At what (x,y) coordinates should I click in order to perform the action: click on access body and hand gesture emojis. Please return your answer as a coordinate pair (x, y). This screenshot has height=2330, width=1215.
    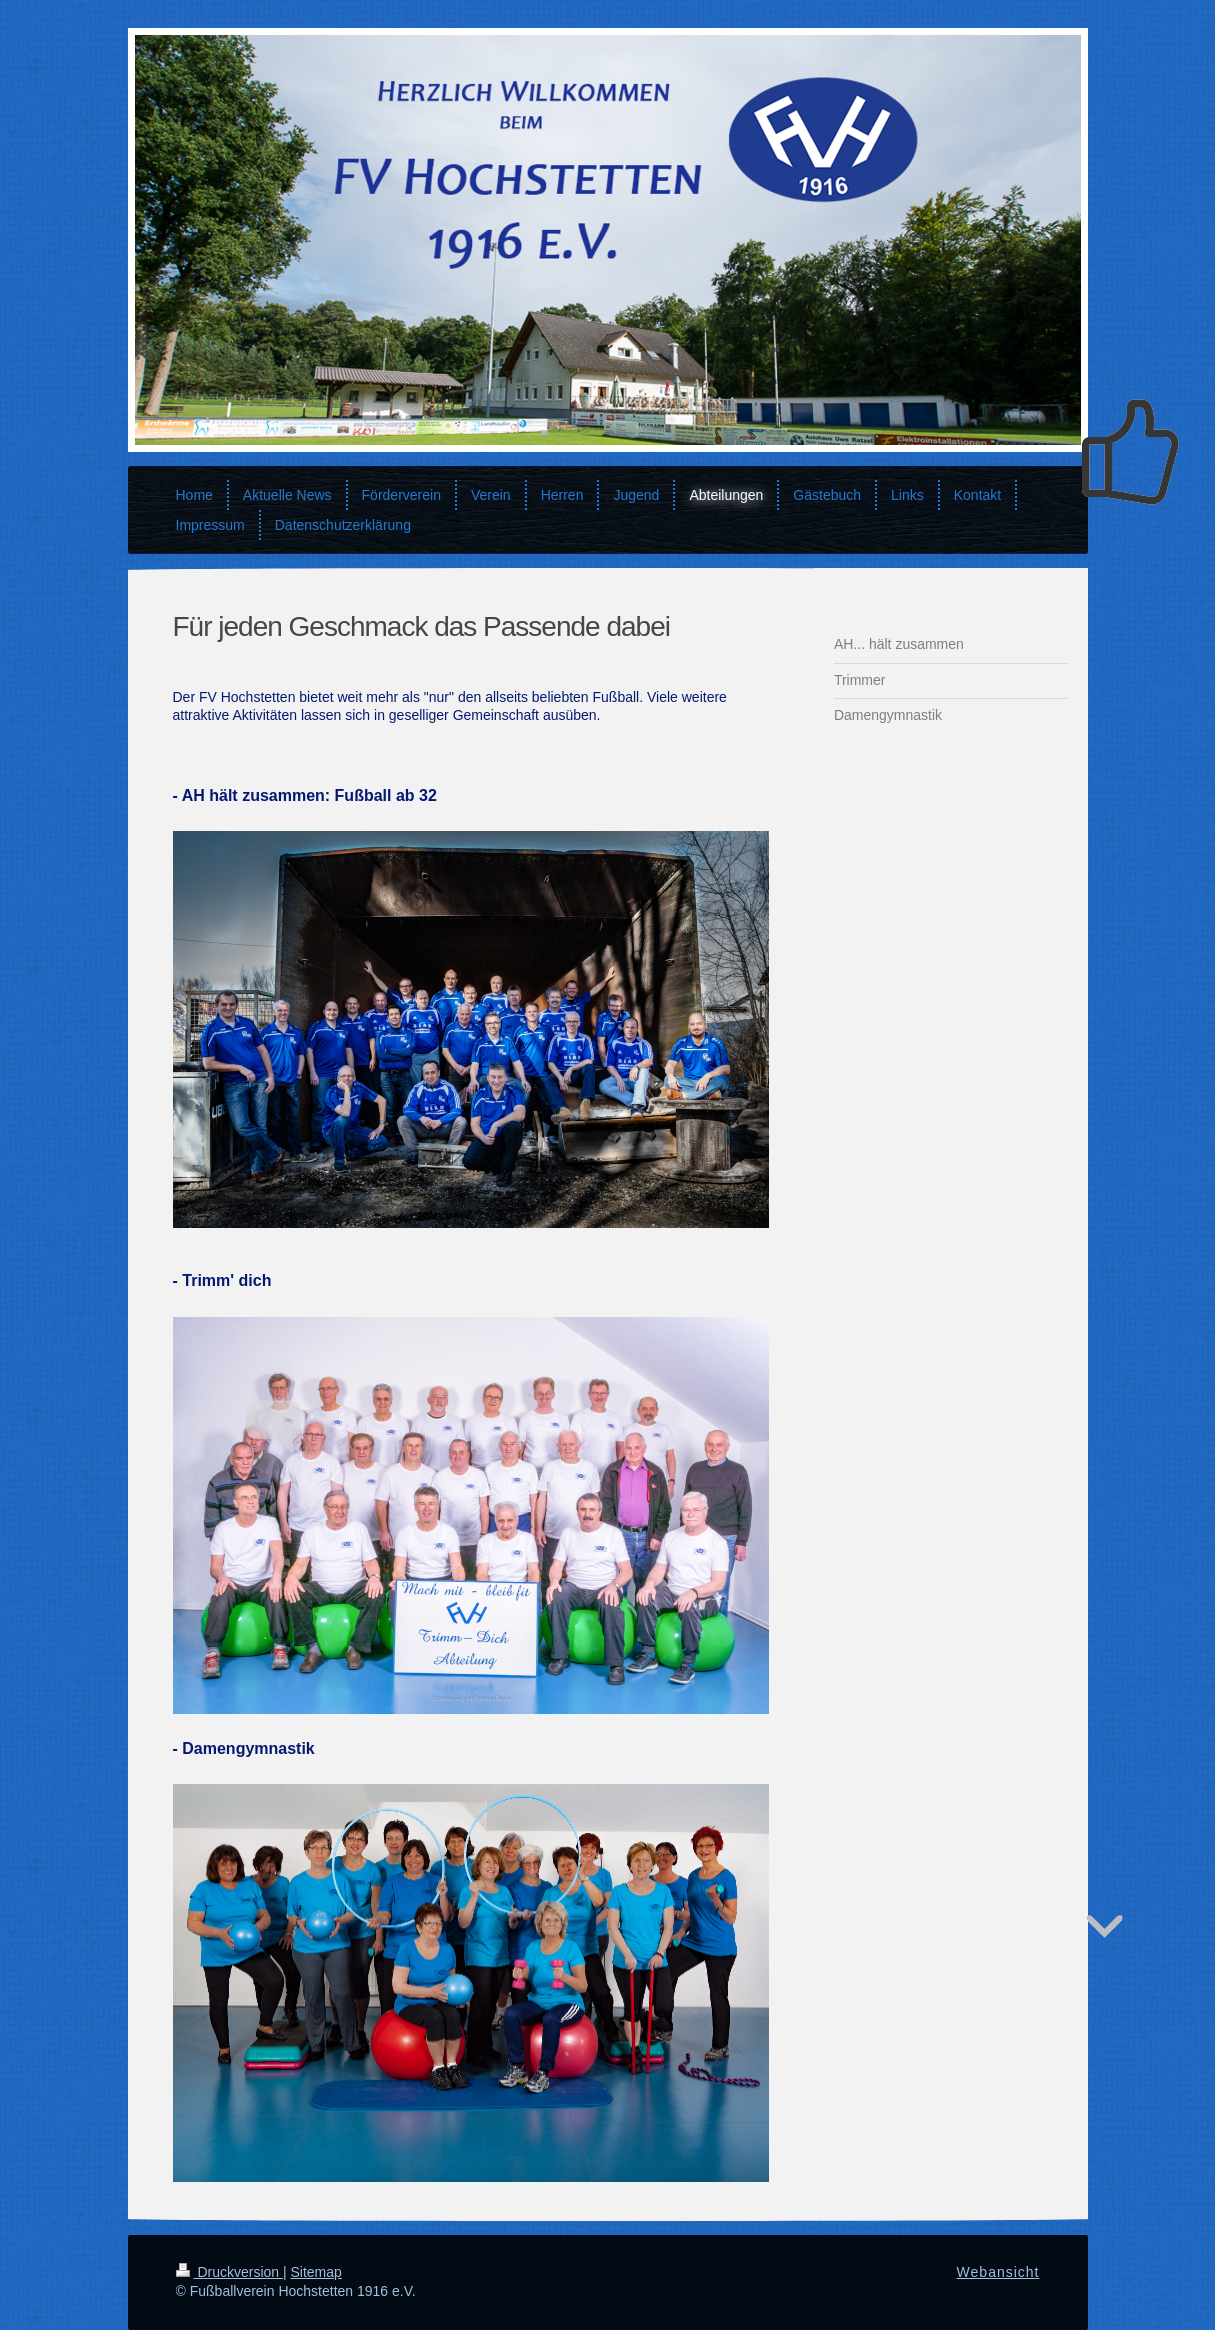
    Looking at the image, I should click on (1127, 452).